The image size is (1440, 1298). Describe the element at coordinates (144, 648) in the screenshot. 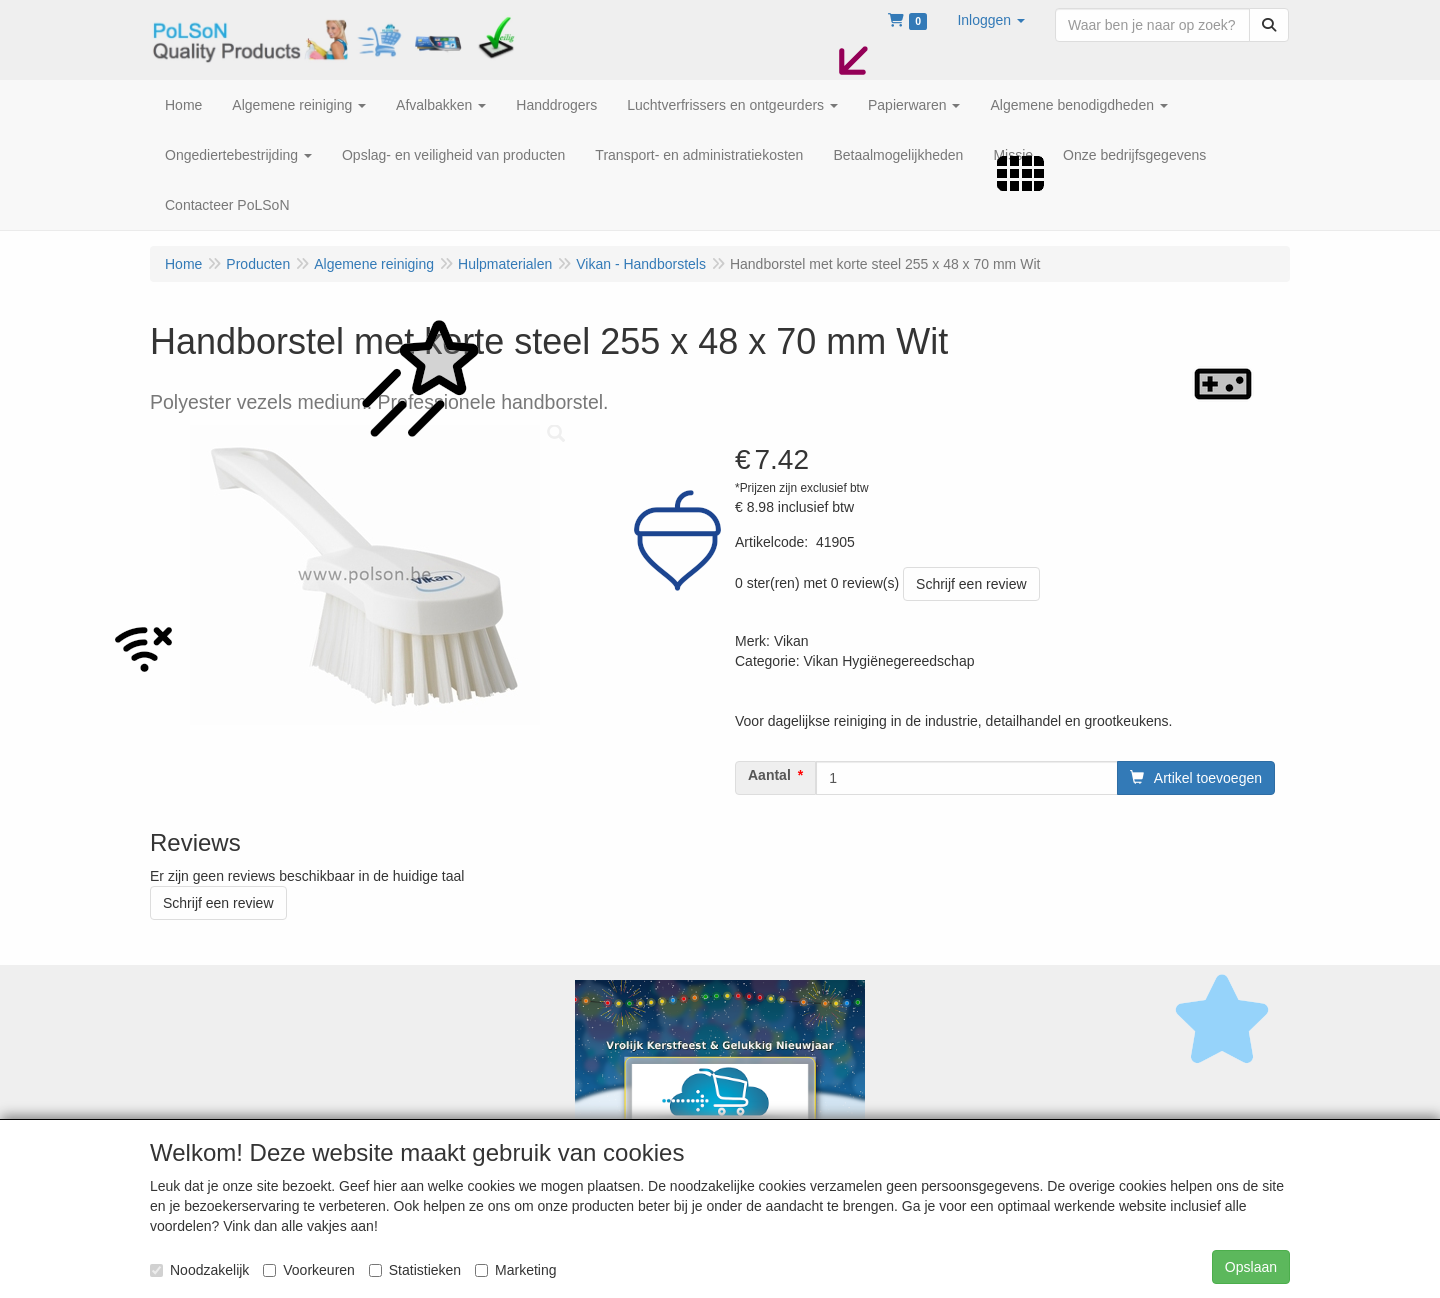

I see `no wifi connection available` at that location.